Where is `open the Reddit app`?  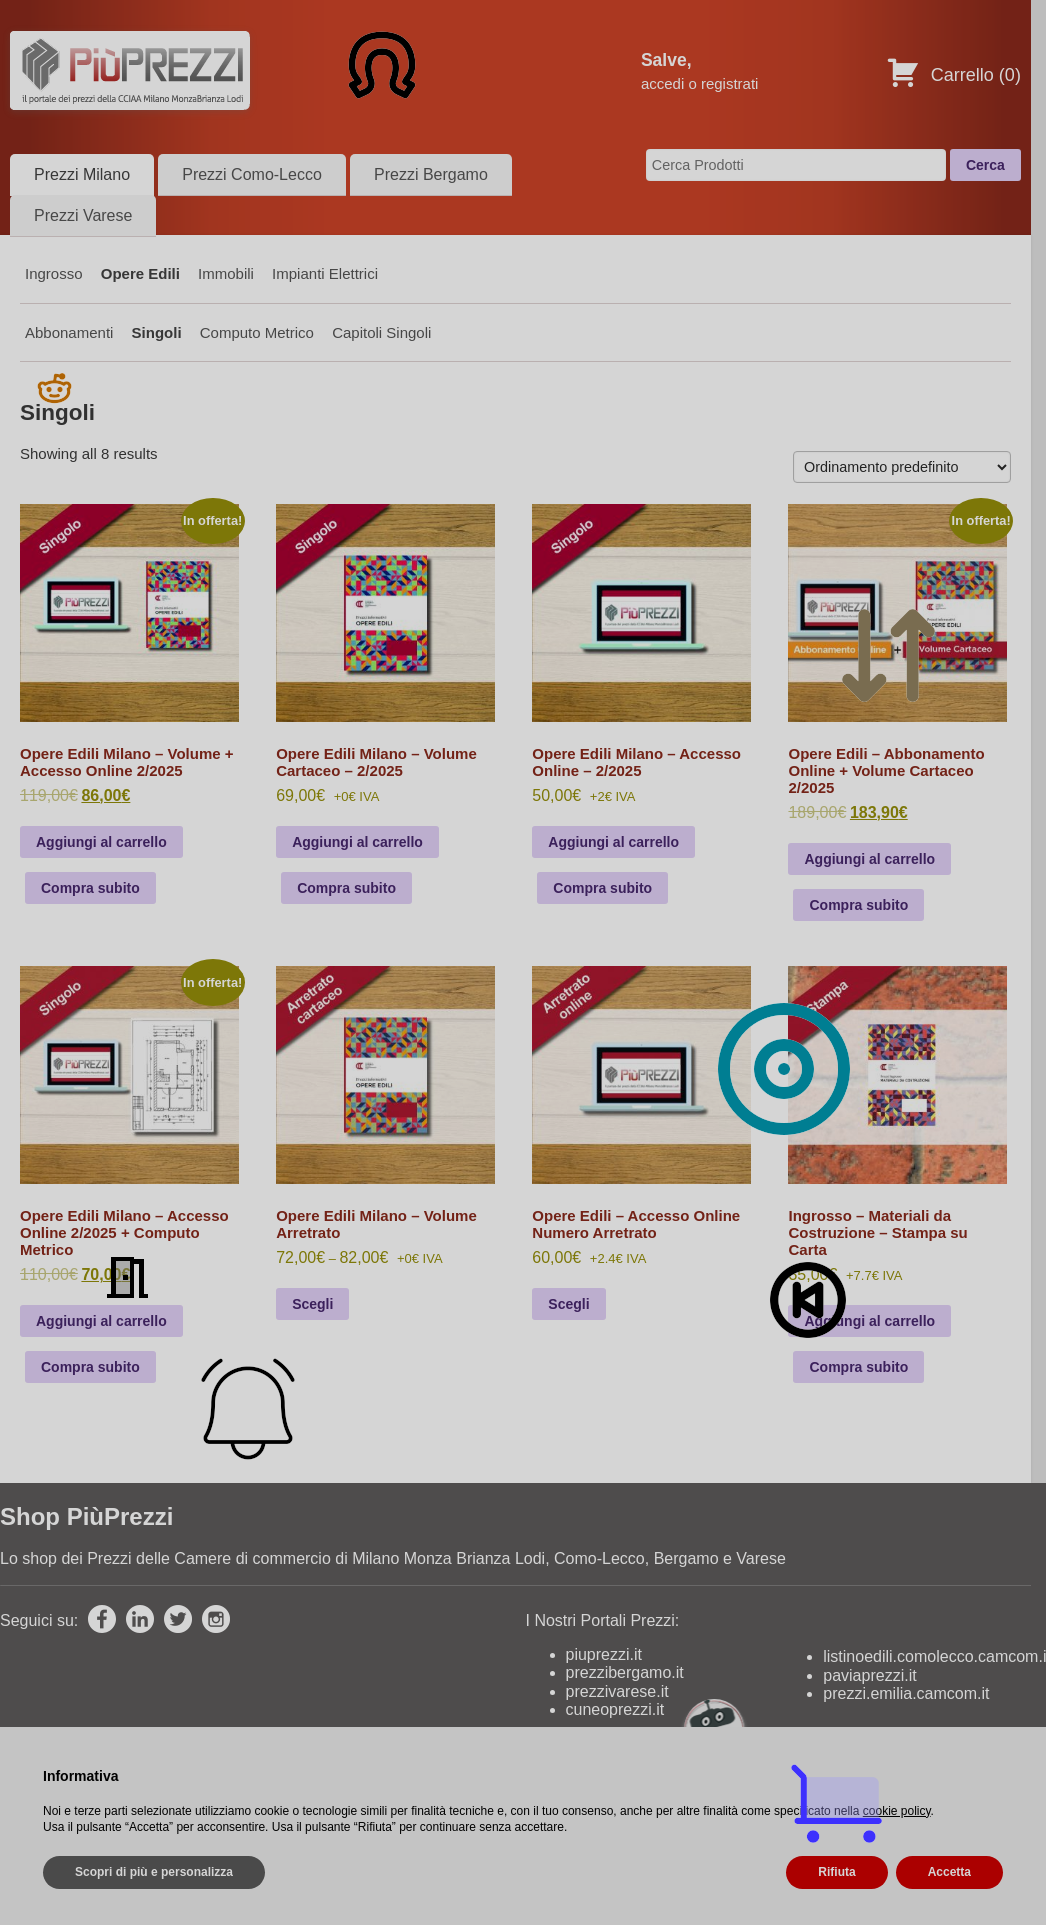
open the Reddit app is located at coordinates (54, 389).